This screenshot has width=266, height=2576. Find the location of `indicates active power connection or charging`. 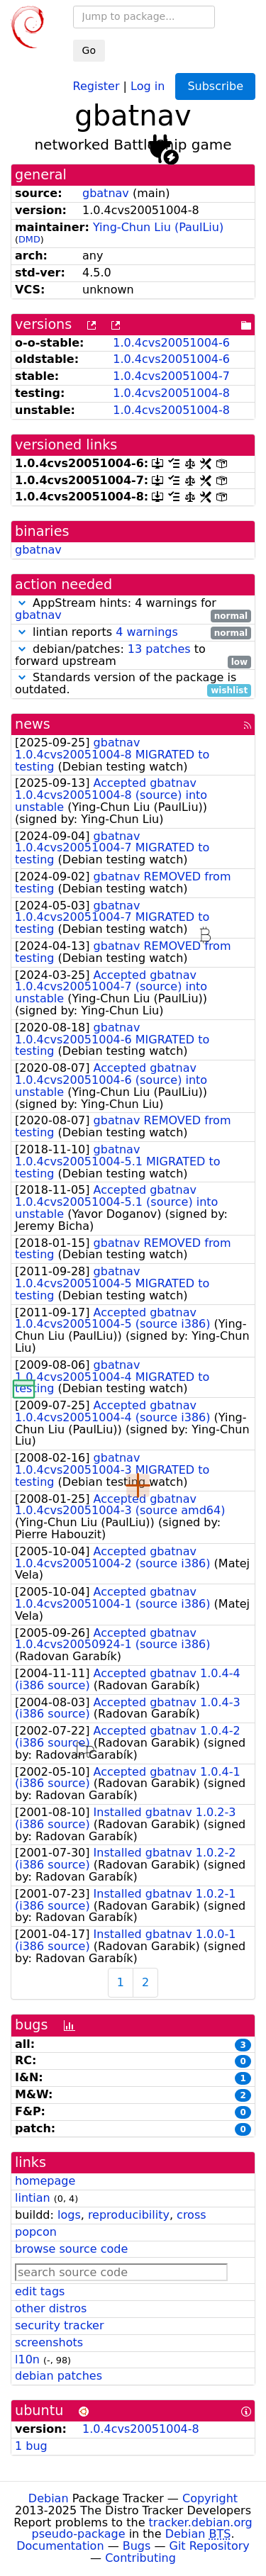

indicates active power connection or charging is located at coordinates (162, 150).